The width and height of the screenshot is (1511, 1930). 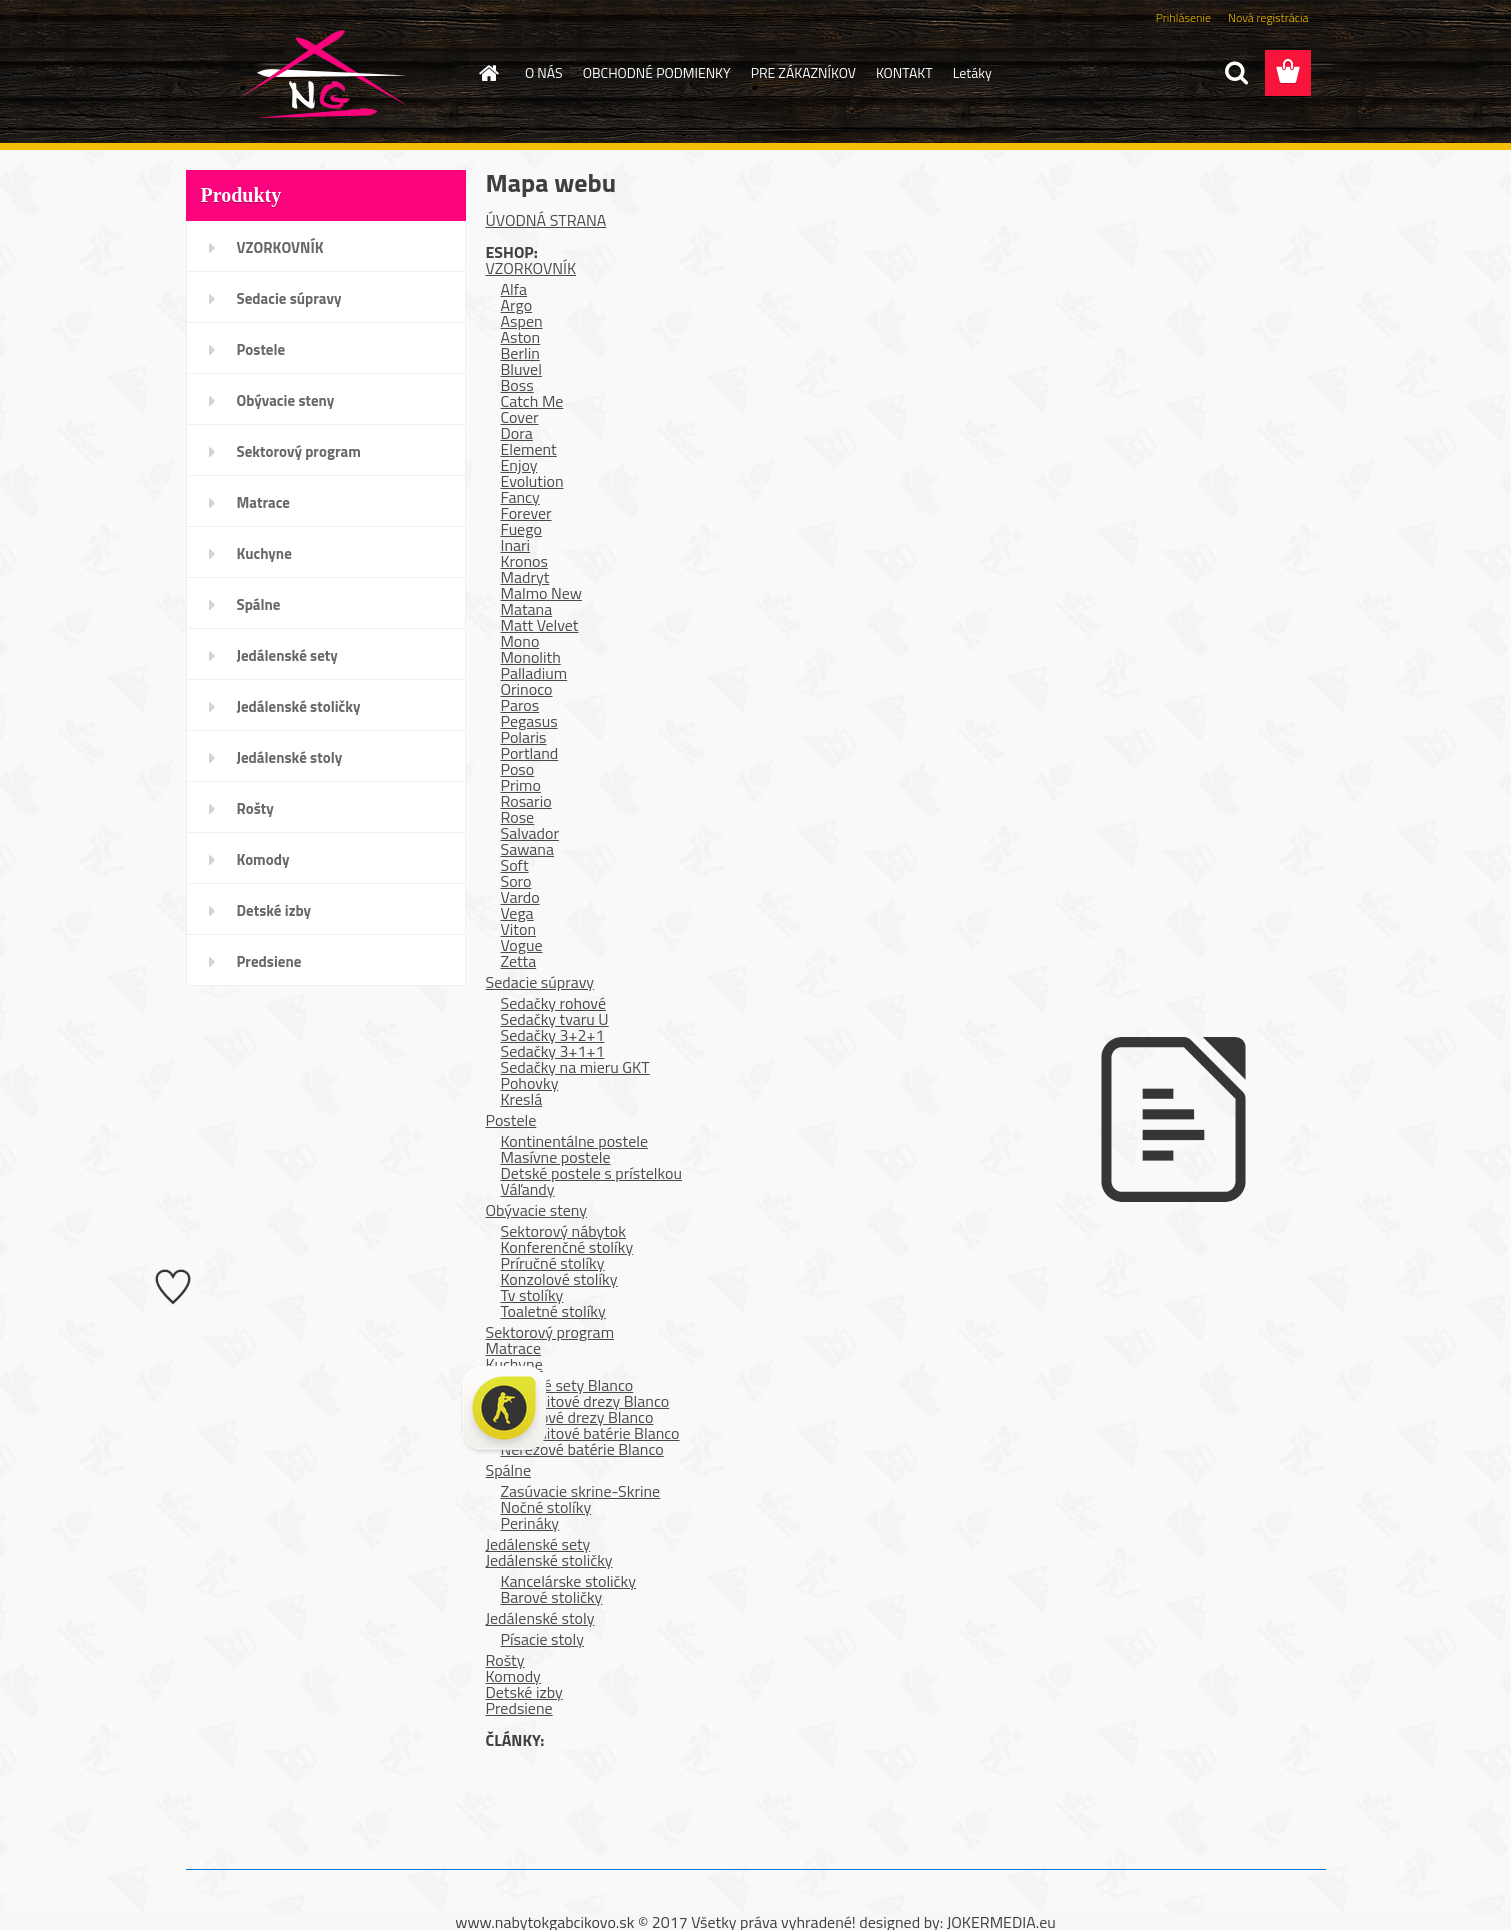 I want to click on open LibreOffice Writer document editor, so click(x=1173, y=1119).